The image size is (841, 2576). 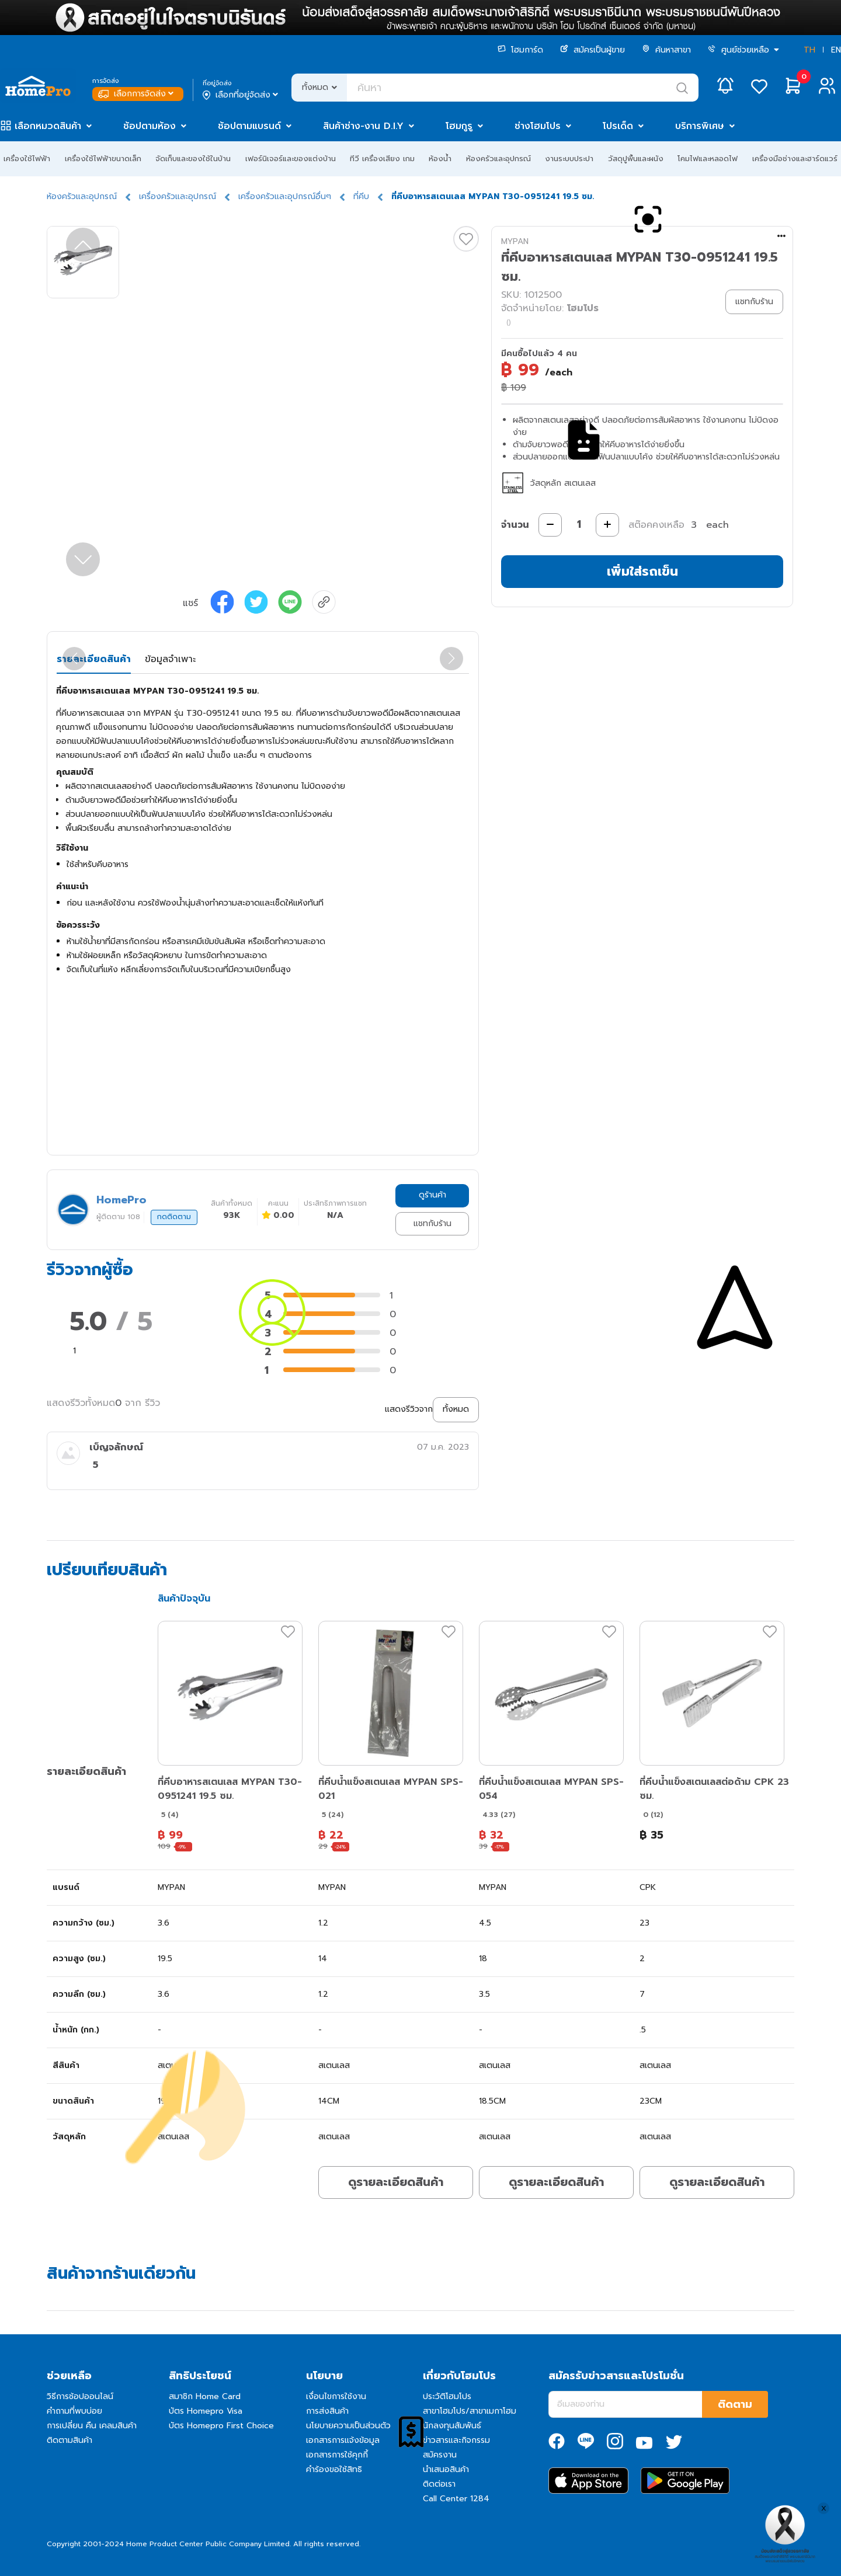 What do you see at coordinates (411, 2432) in the screenshot?
I see `view purchase receipt or transaction details` at bounding box center [411, 2432].